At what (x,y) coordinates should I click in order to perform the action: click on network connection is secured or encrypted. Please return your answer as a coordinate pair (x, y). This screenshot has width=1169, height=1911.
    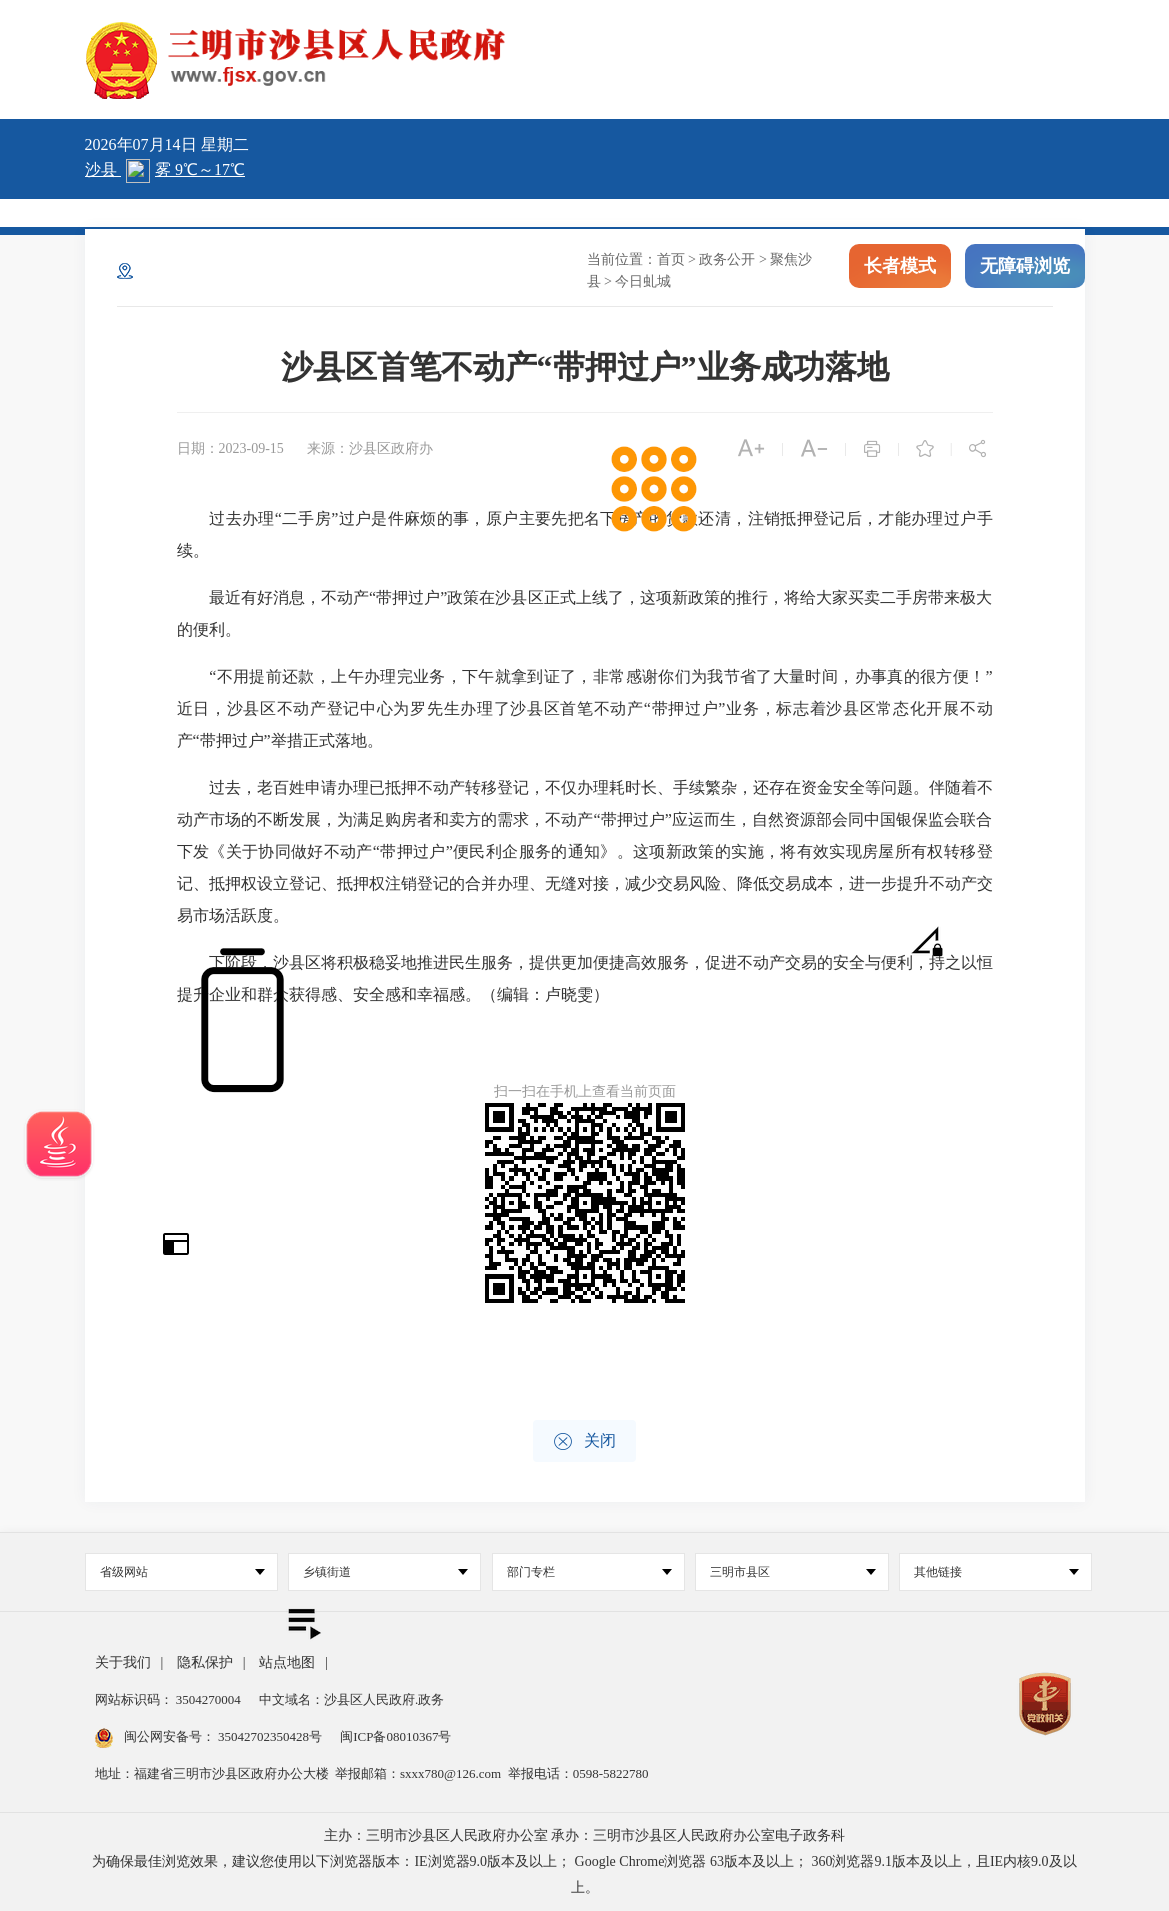
    Looking at the image, I should click on (927, 942).